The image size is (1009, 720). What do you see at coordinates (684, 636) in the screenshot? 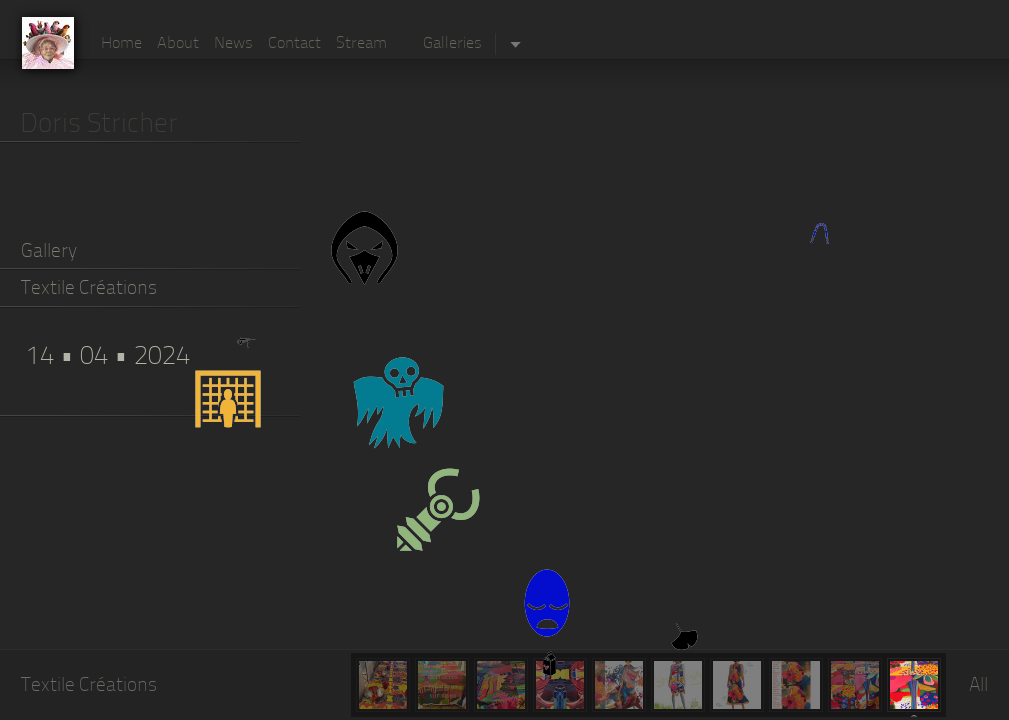
I see `nature or botanical category indicator` at bounding box center [684, 636].